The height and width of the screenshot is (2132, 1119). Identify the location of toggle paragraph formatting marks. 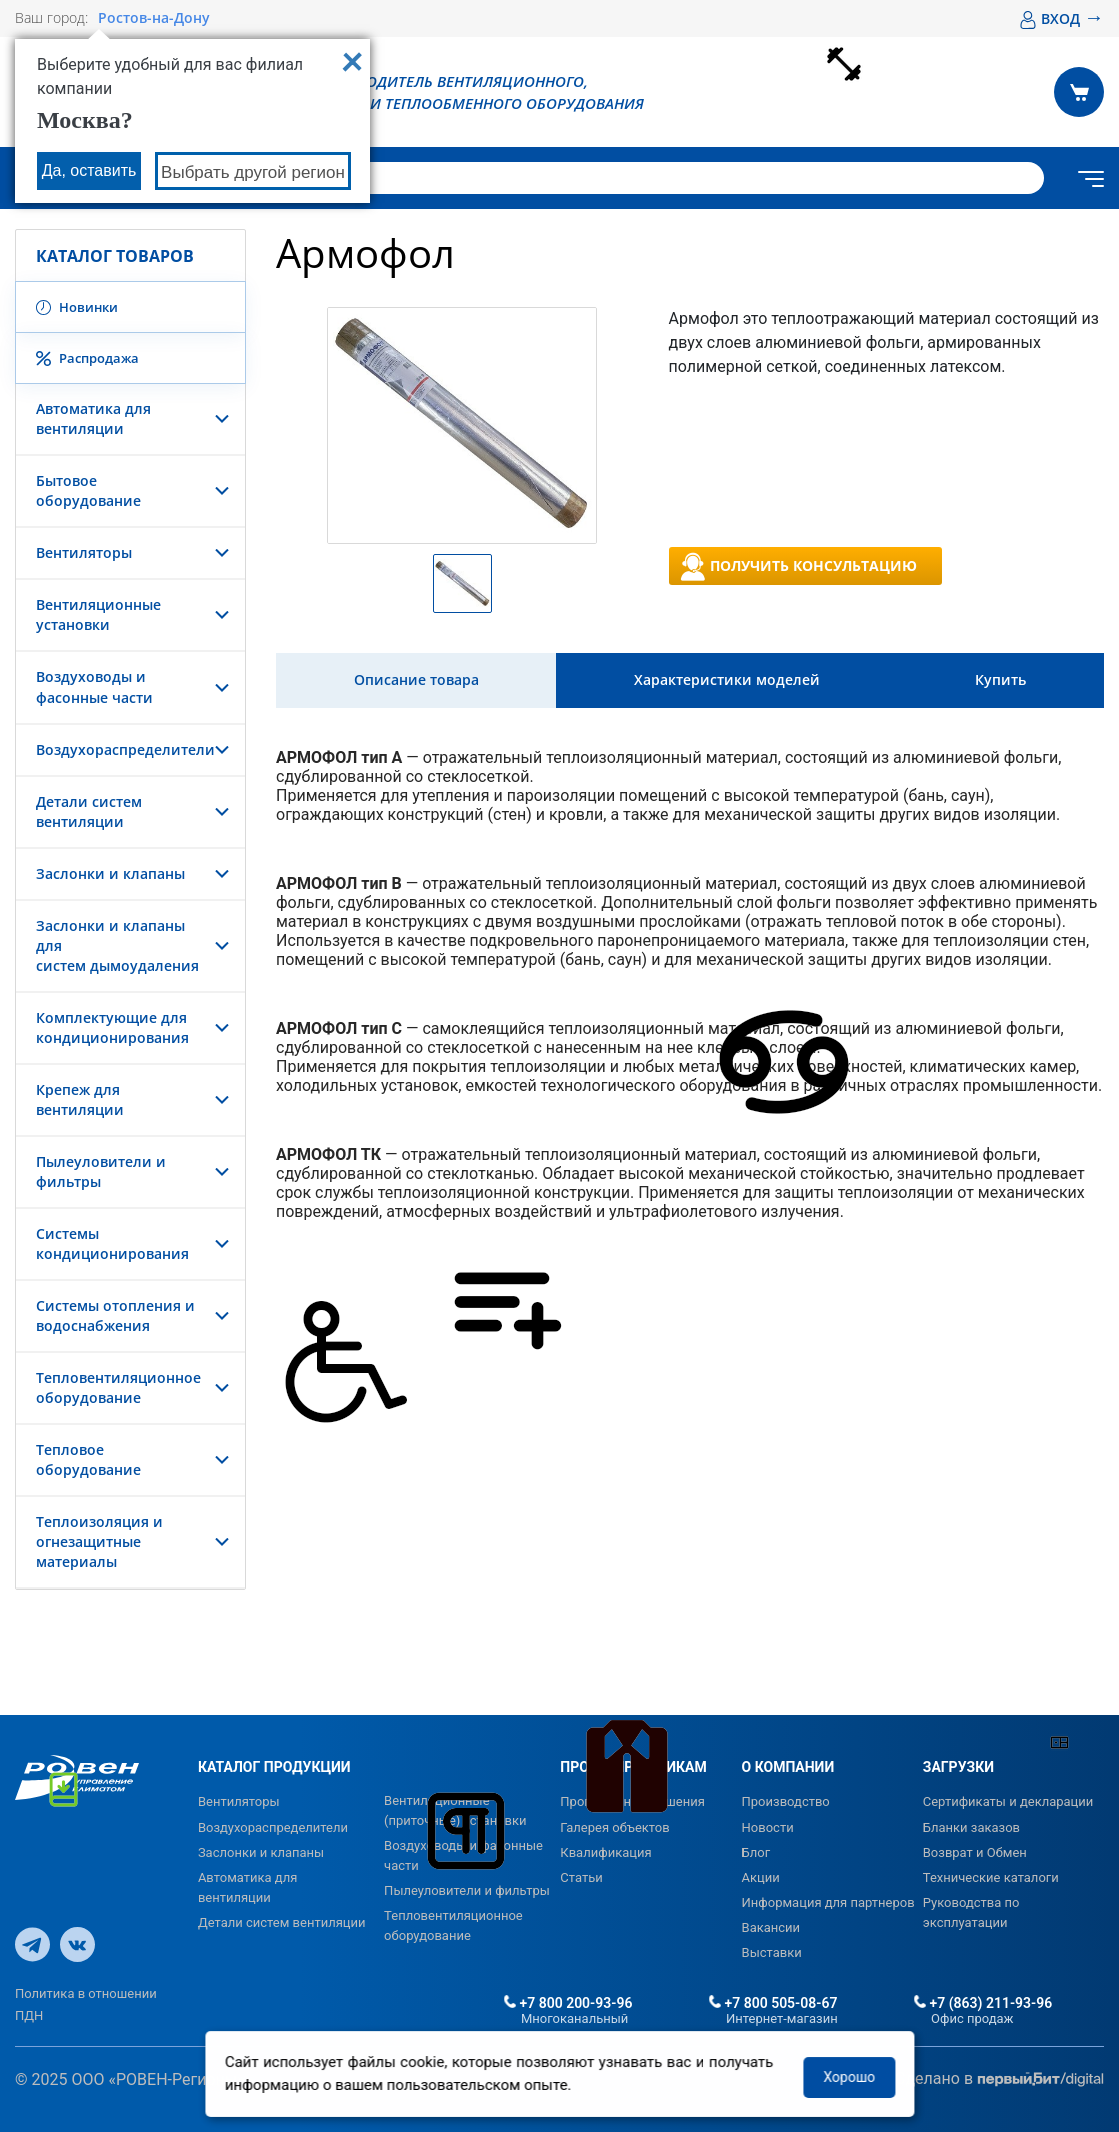
(466, 1831).